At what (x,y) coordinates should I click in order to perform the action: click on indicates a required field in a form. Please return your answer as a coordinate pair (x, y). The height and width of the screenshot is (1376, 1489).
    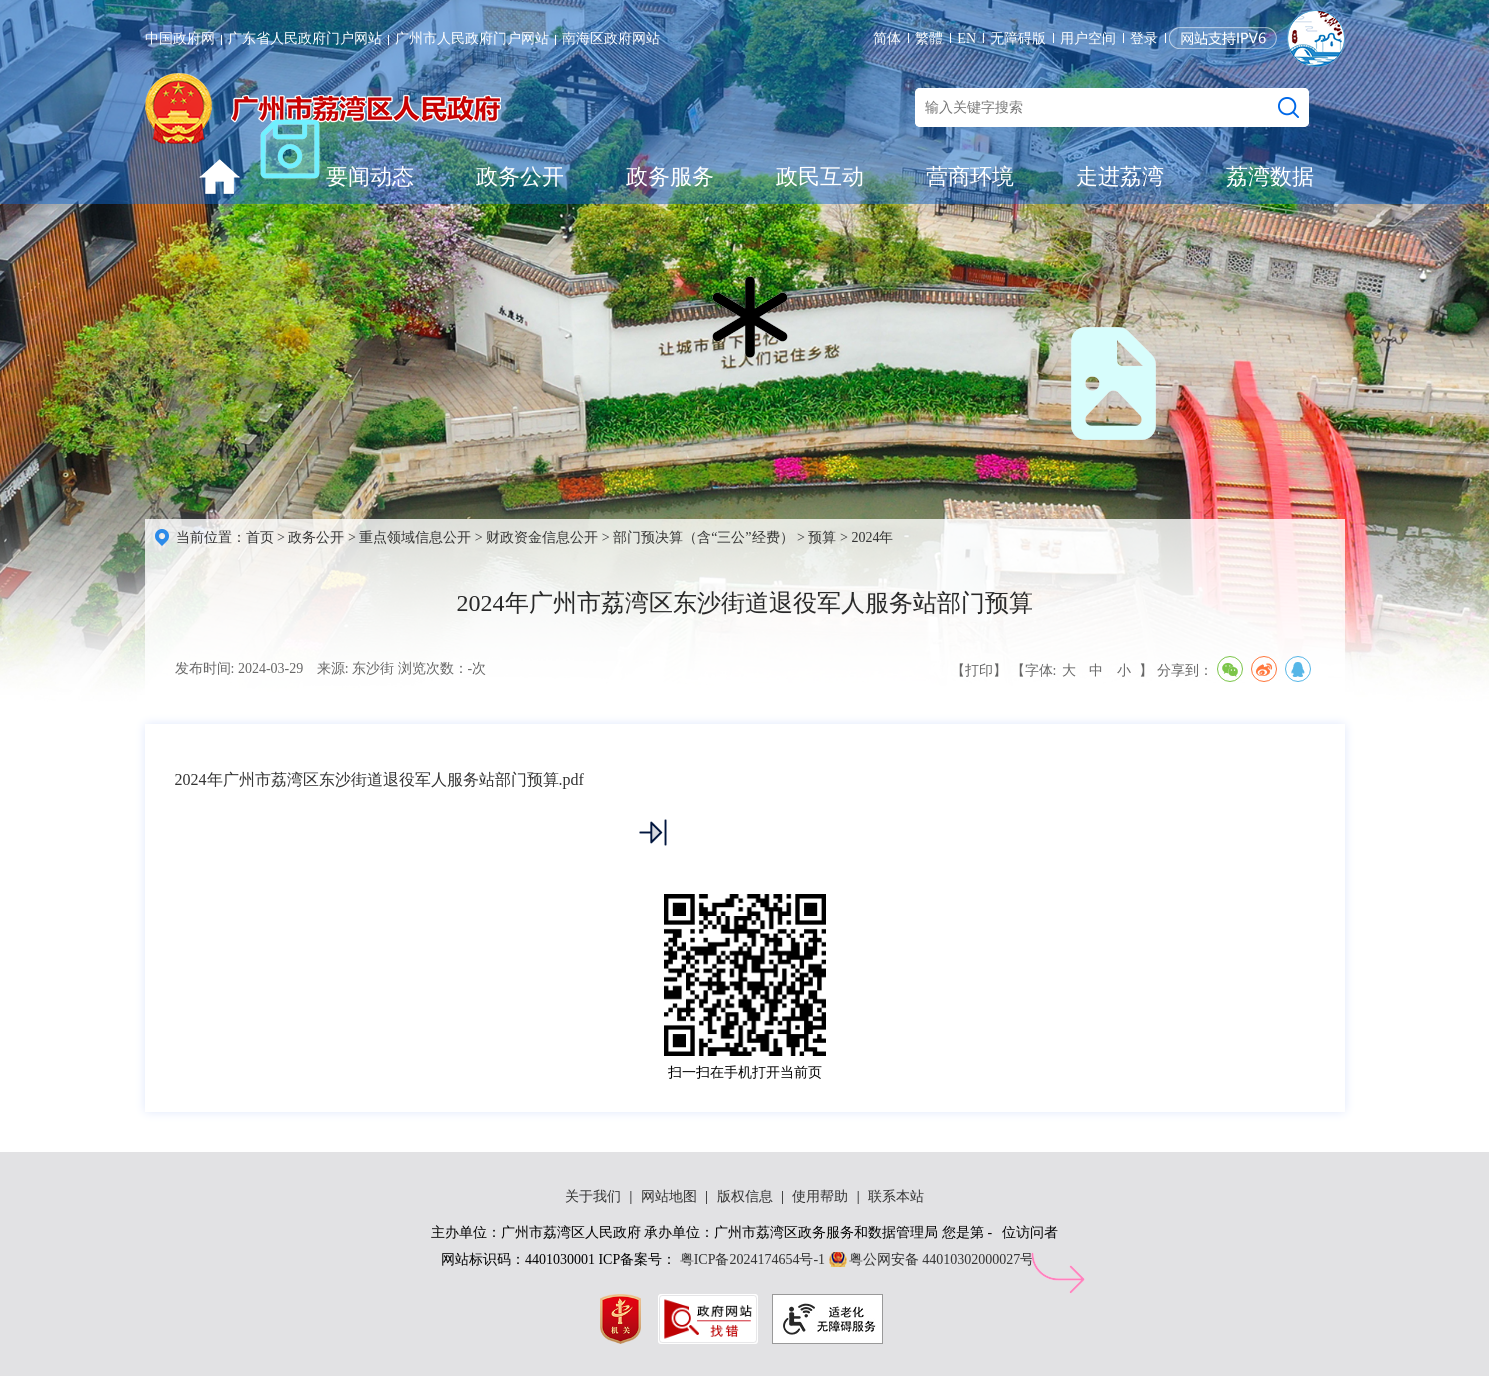
    Looking at the image, I should click on (750, 317).